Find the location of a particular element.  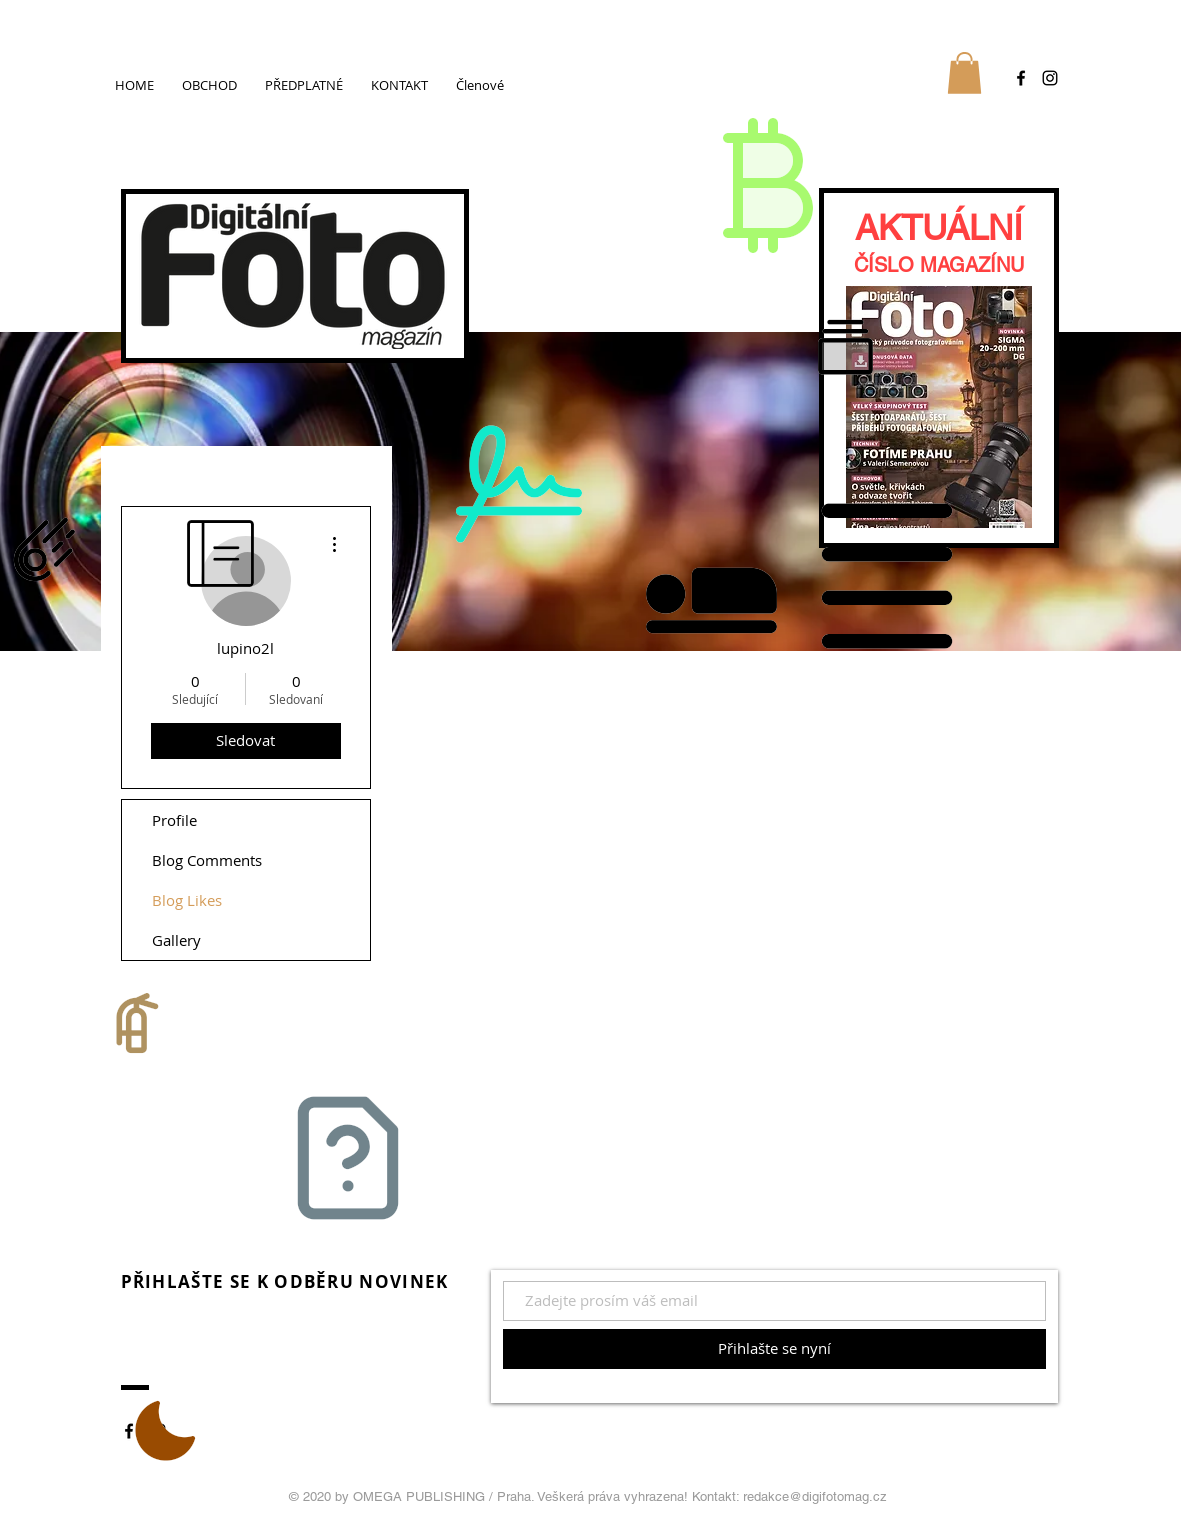

indicates a meteor or space-related feature is located at coordinates (44, 550).